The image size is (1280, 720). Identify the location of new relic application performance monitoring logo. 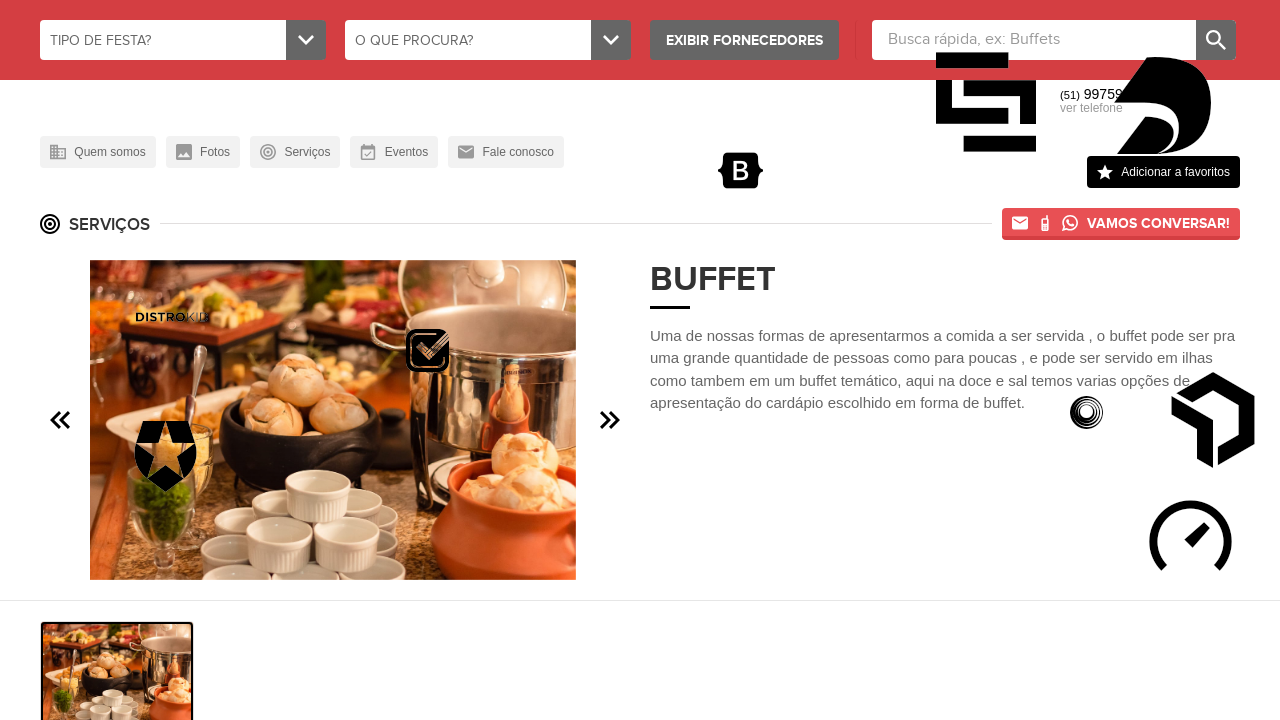
(1213, 420).